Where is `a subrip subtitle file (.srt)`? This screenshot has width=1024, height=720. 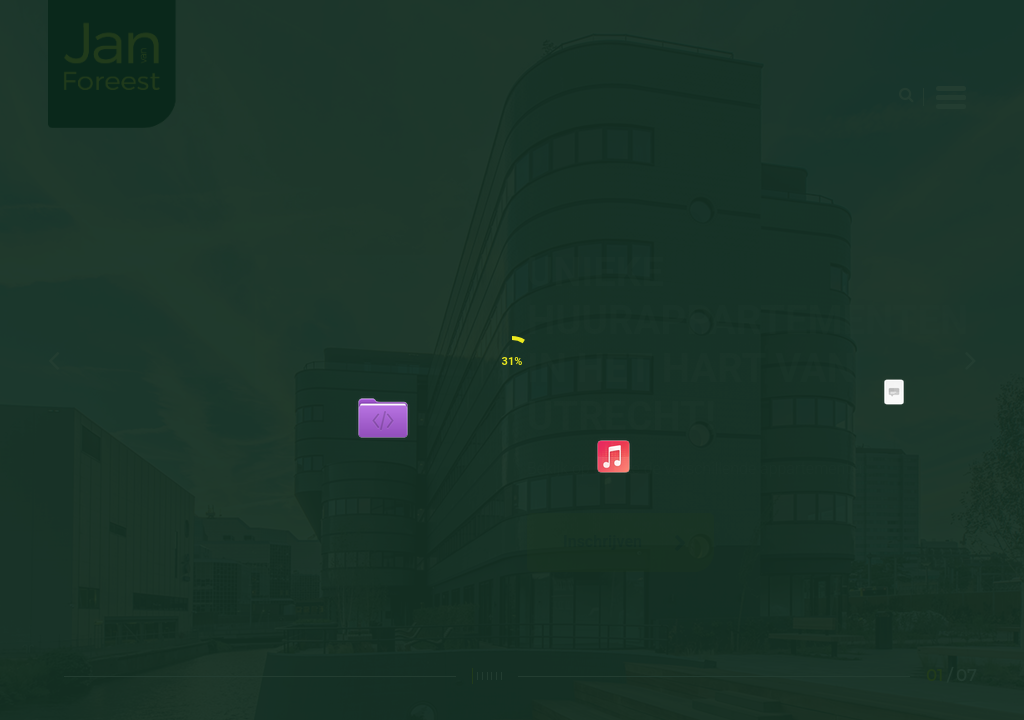
a subrip subtitle file (.srt) is located at coordinates (894, 392).